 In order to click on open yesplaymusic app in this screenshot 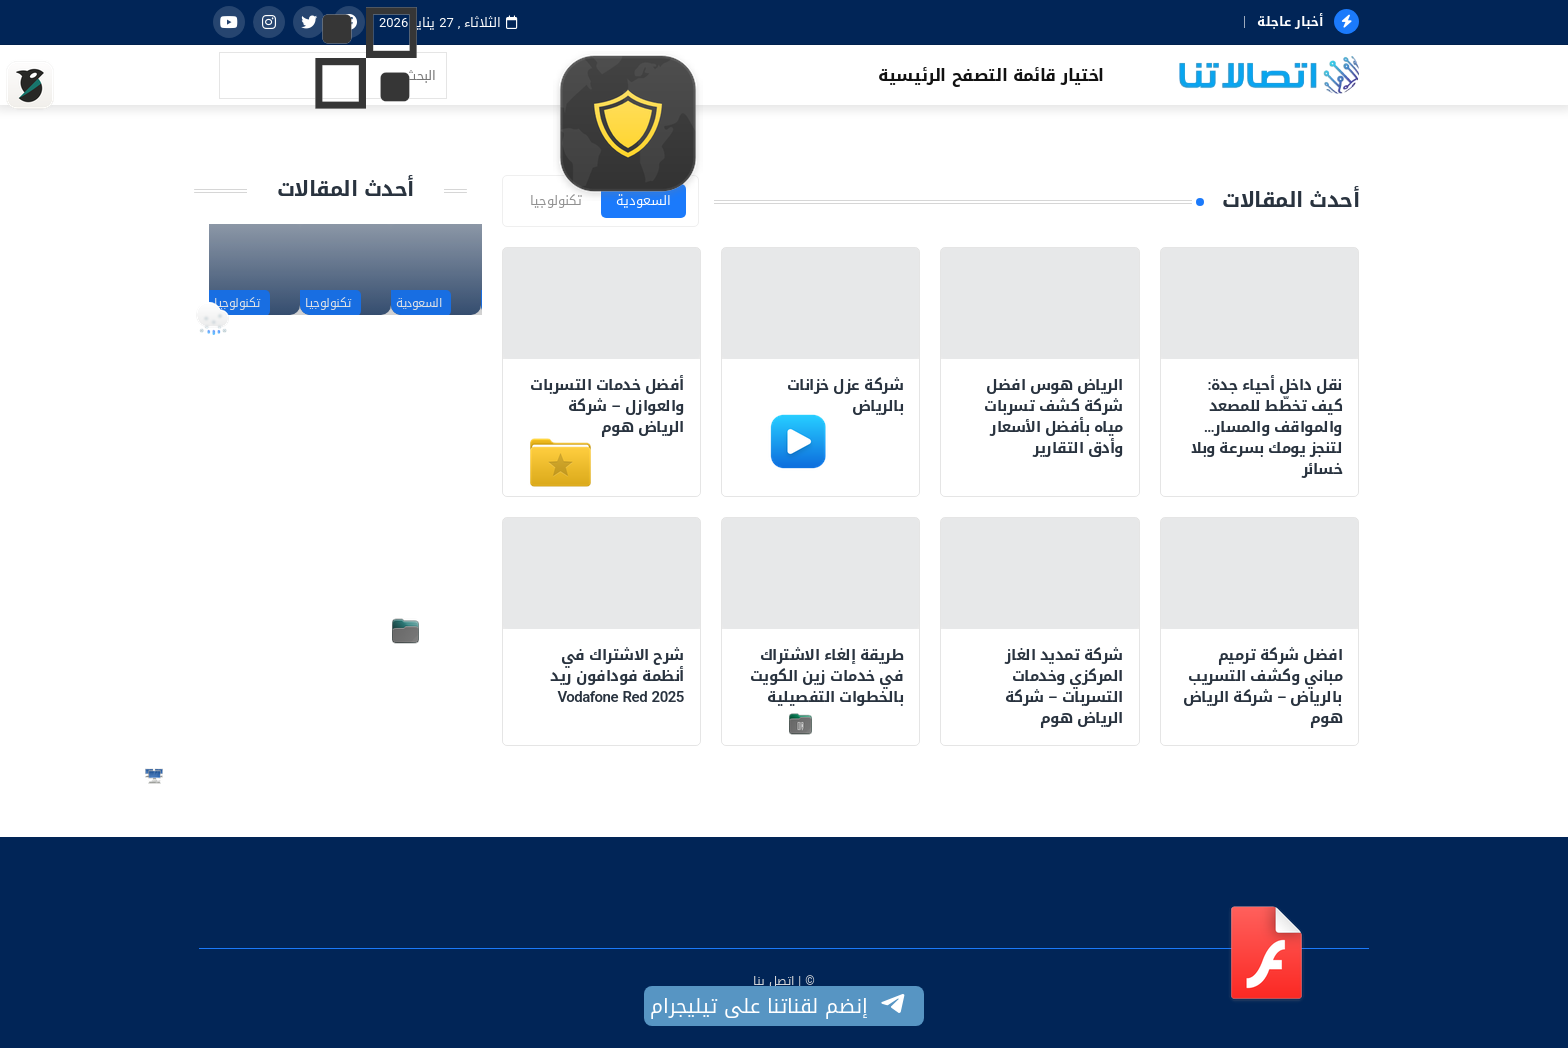, I will do `click(797, 441)`.